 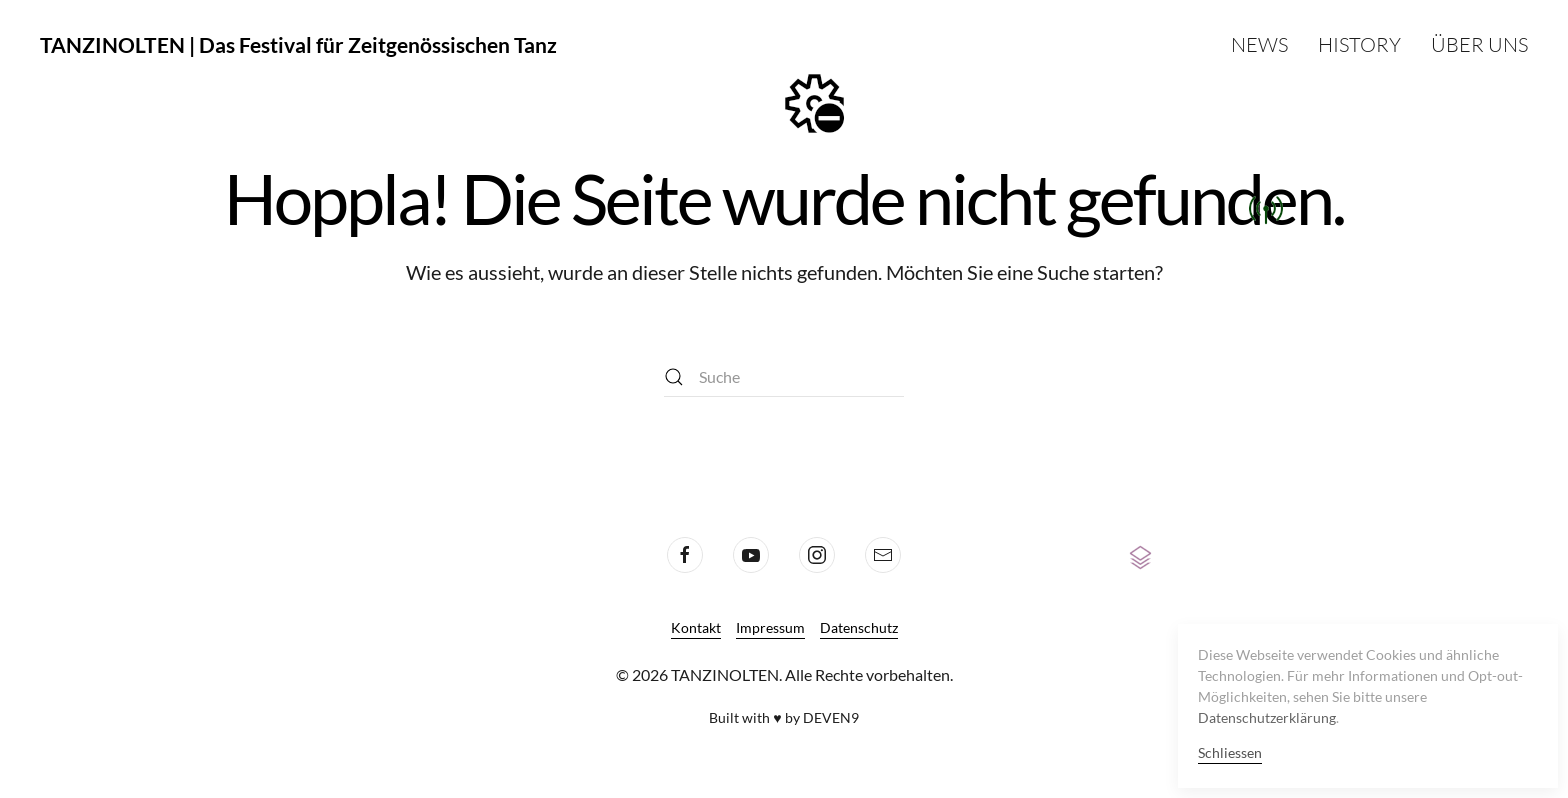 What do you see at coordinates (814, 103) in the screenshot?
I see `exclude file or folder from settings` at bounding box center [814, 103].